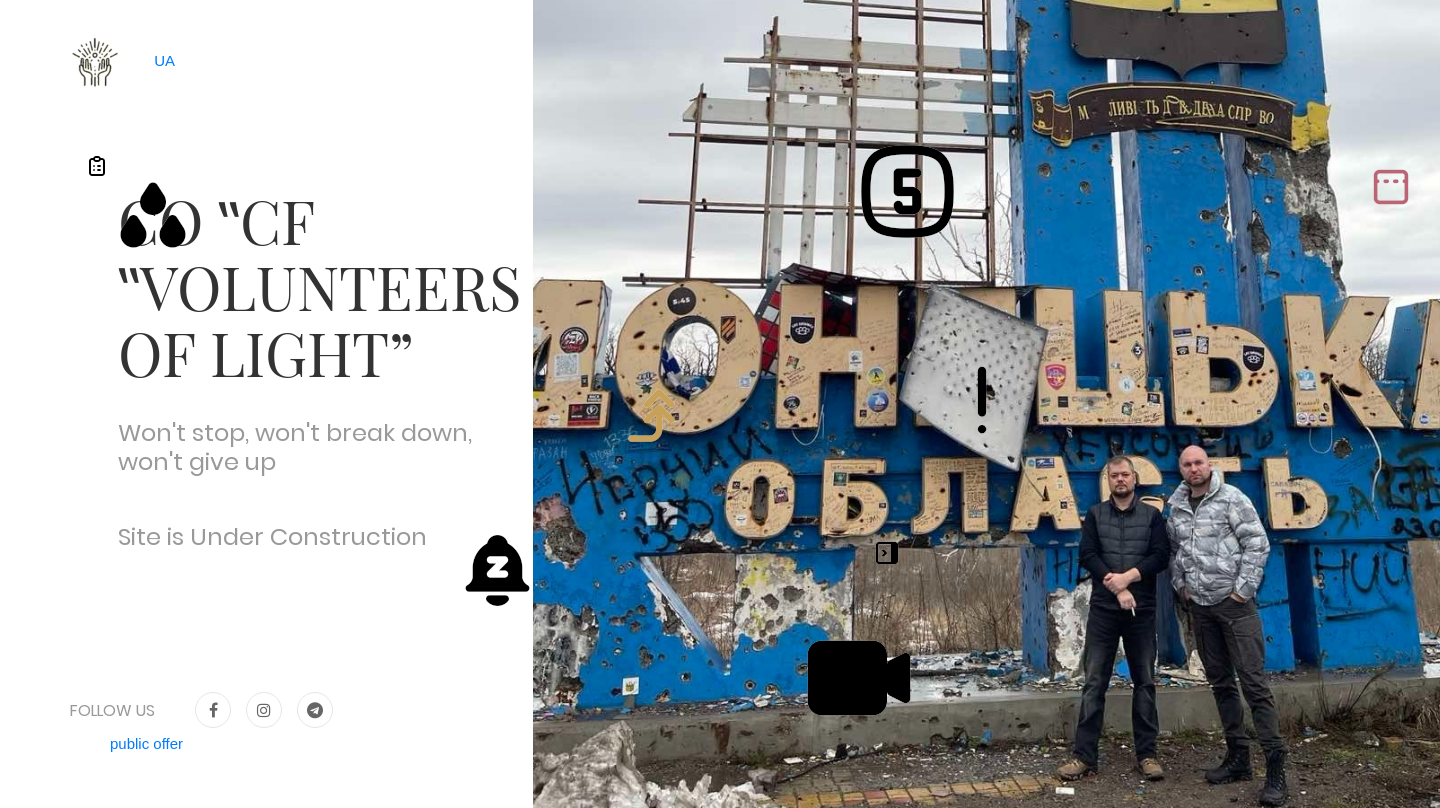 This screenshot has width=1440, height=808. Describe the element at coordinates (1391, 187) in the screenshot. I see `toggle navbar visibility off` at that location.